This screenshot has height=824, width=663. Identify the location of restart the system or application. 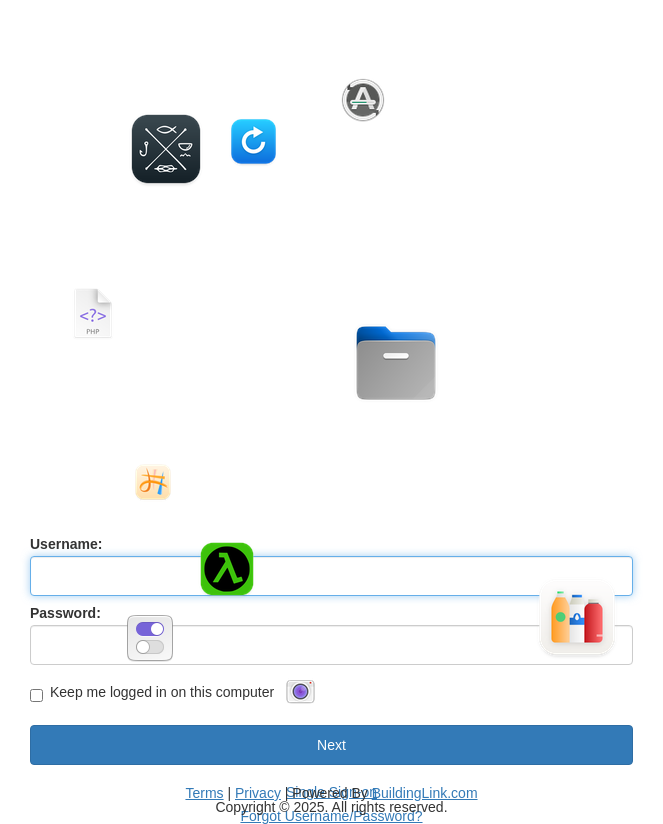
(253, 141).